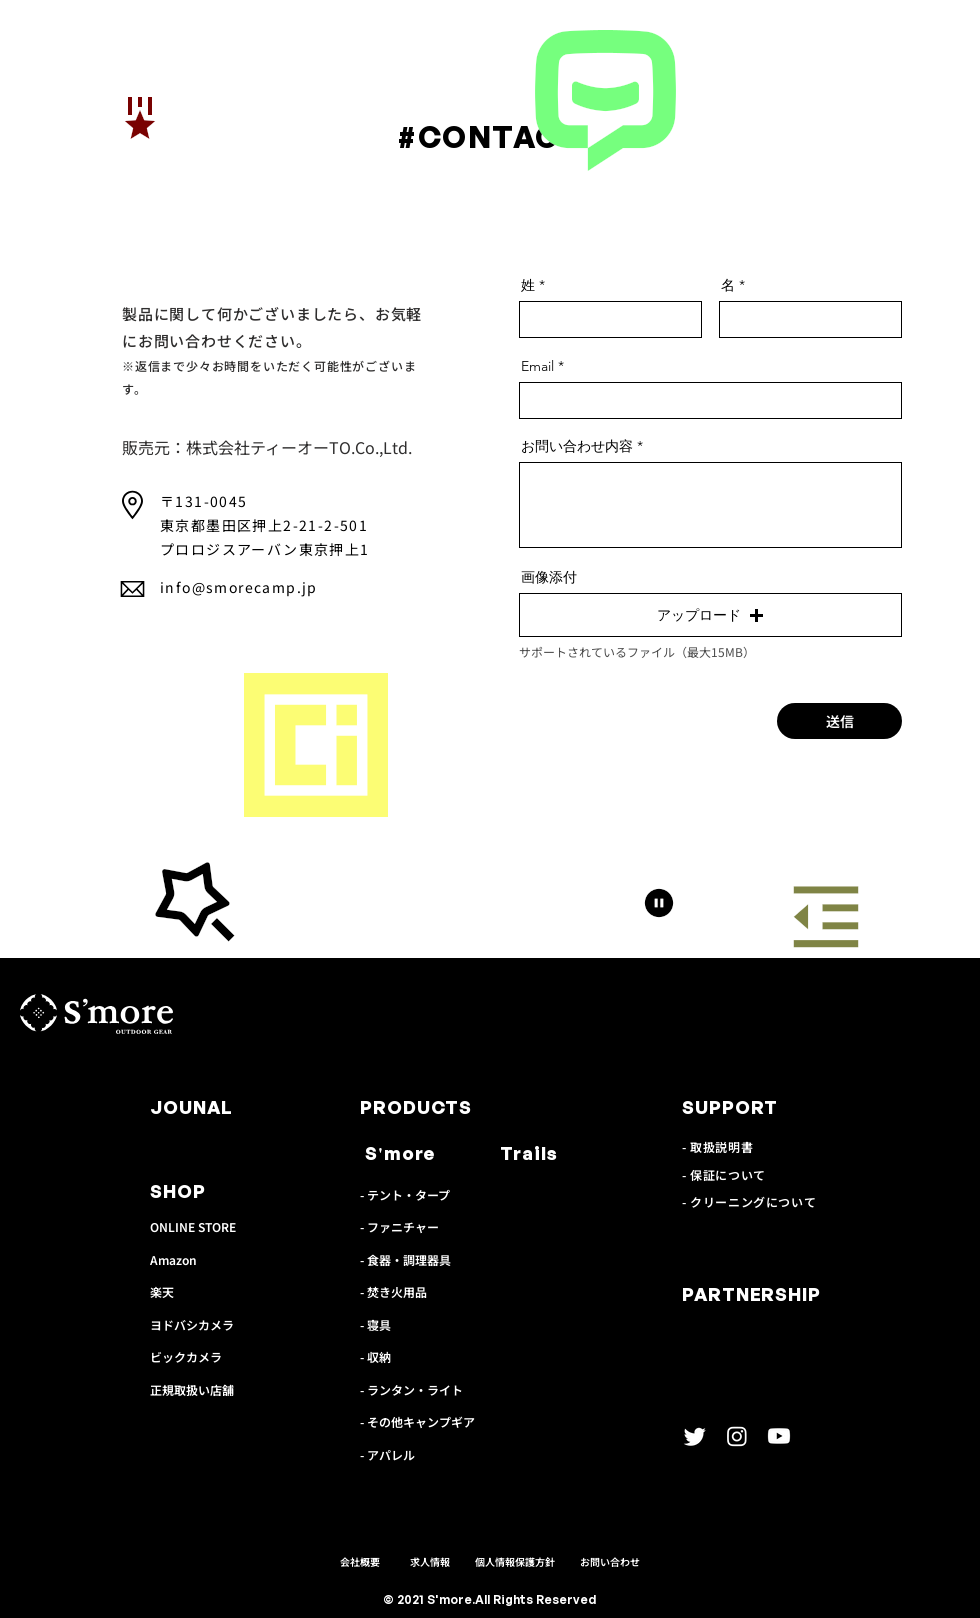 The height and width of the screenshot is (1618, 980). What do you see at coordinates (316, 745) in the screenshot?
I see `open container initiative (OCI) logo` at bounding box center [316, 745].